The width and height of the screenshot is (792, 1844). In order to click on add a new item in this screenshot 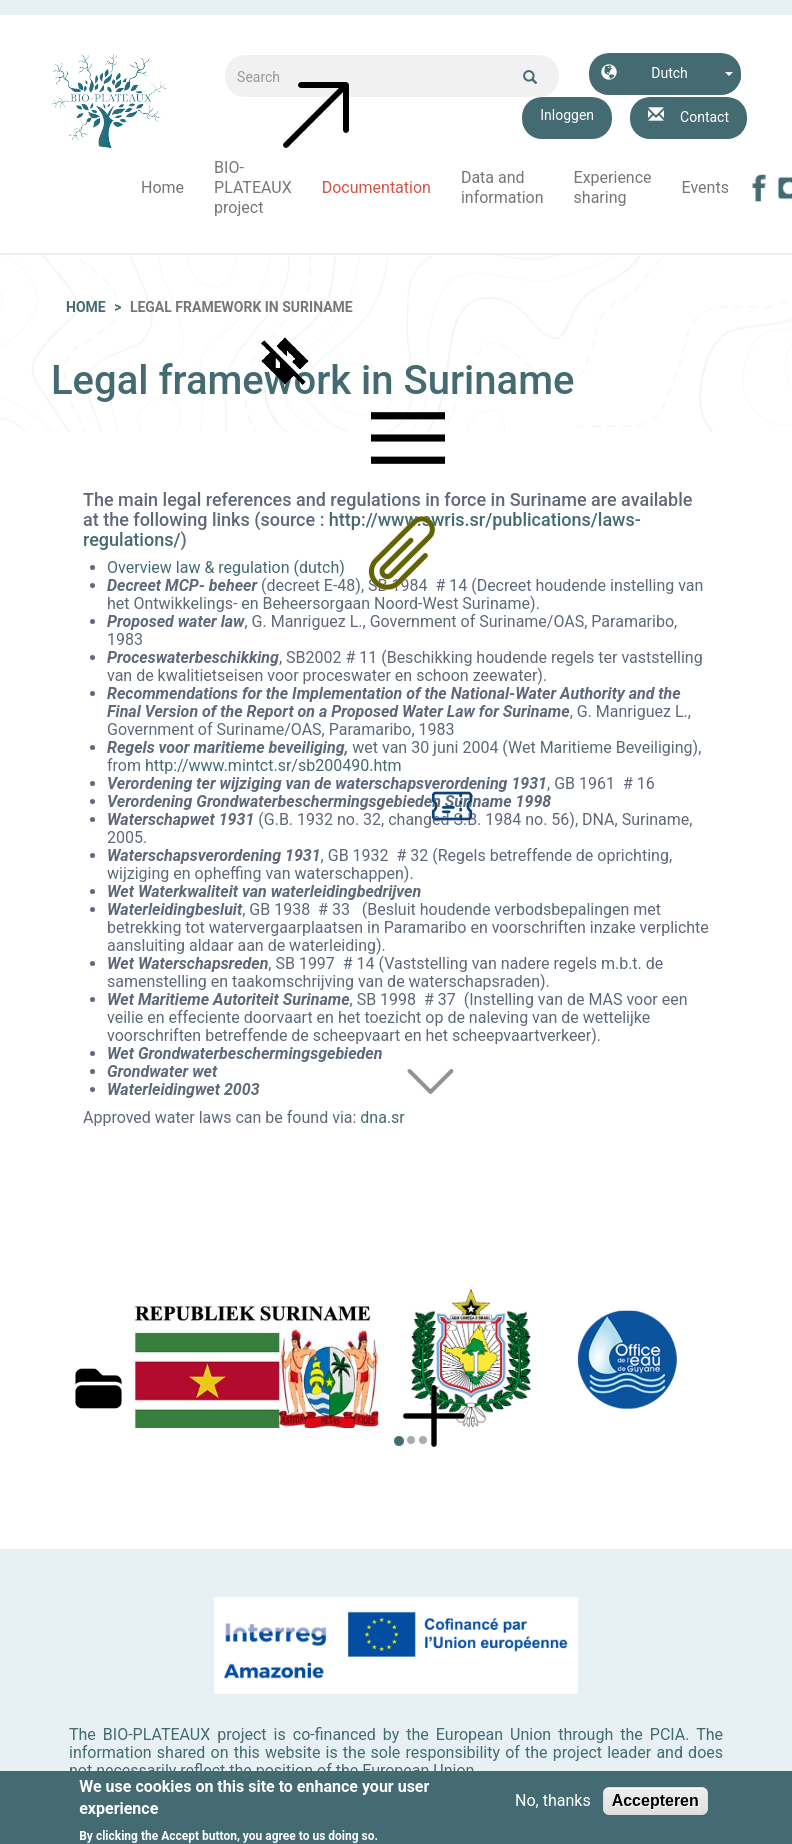, I will do `click(434, 1416)`.